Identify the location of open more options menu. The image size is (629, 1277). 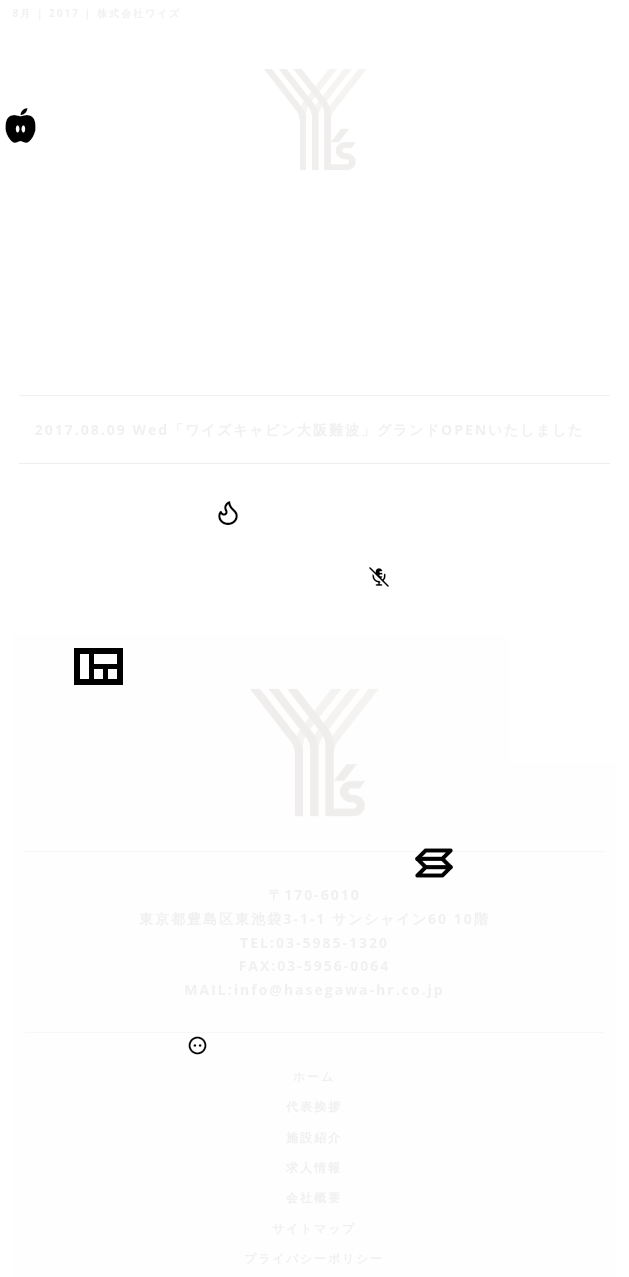
(197, 1045).